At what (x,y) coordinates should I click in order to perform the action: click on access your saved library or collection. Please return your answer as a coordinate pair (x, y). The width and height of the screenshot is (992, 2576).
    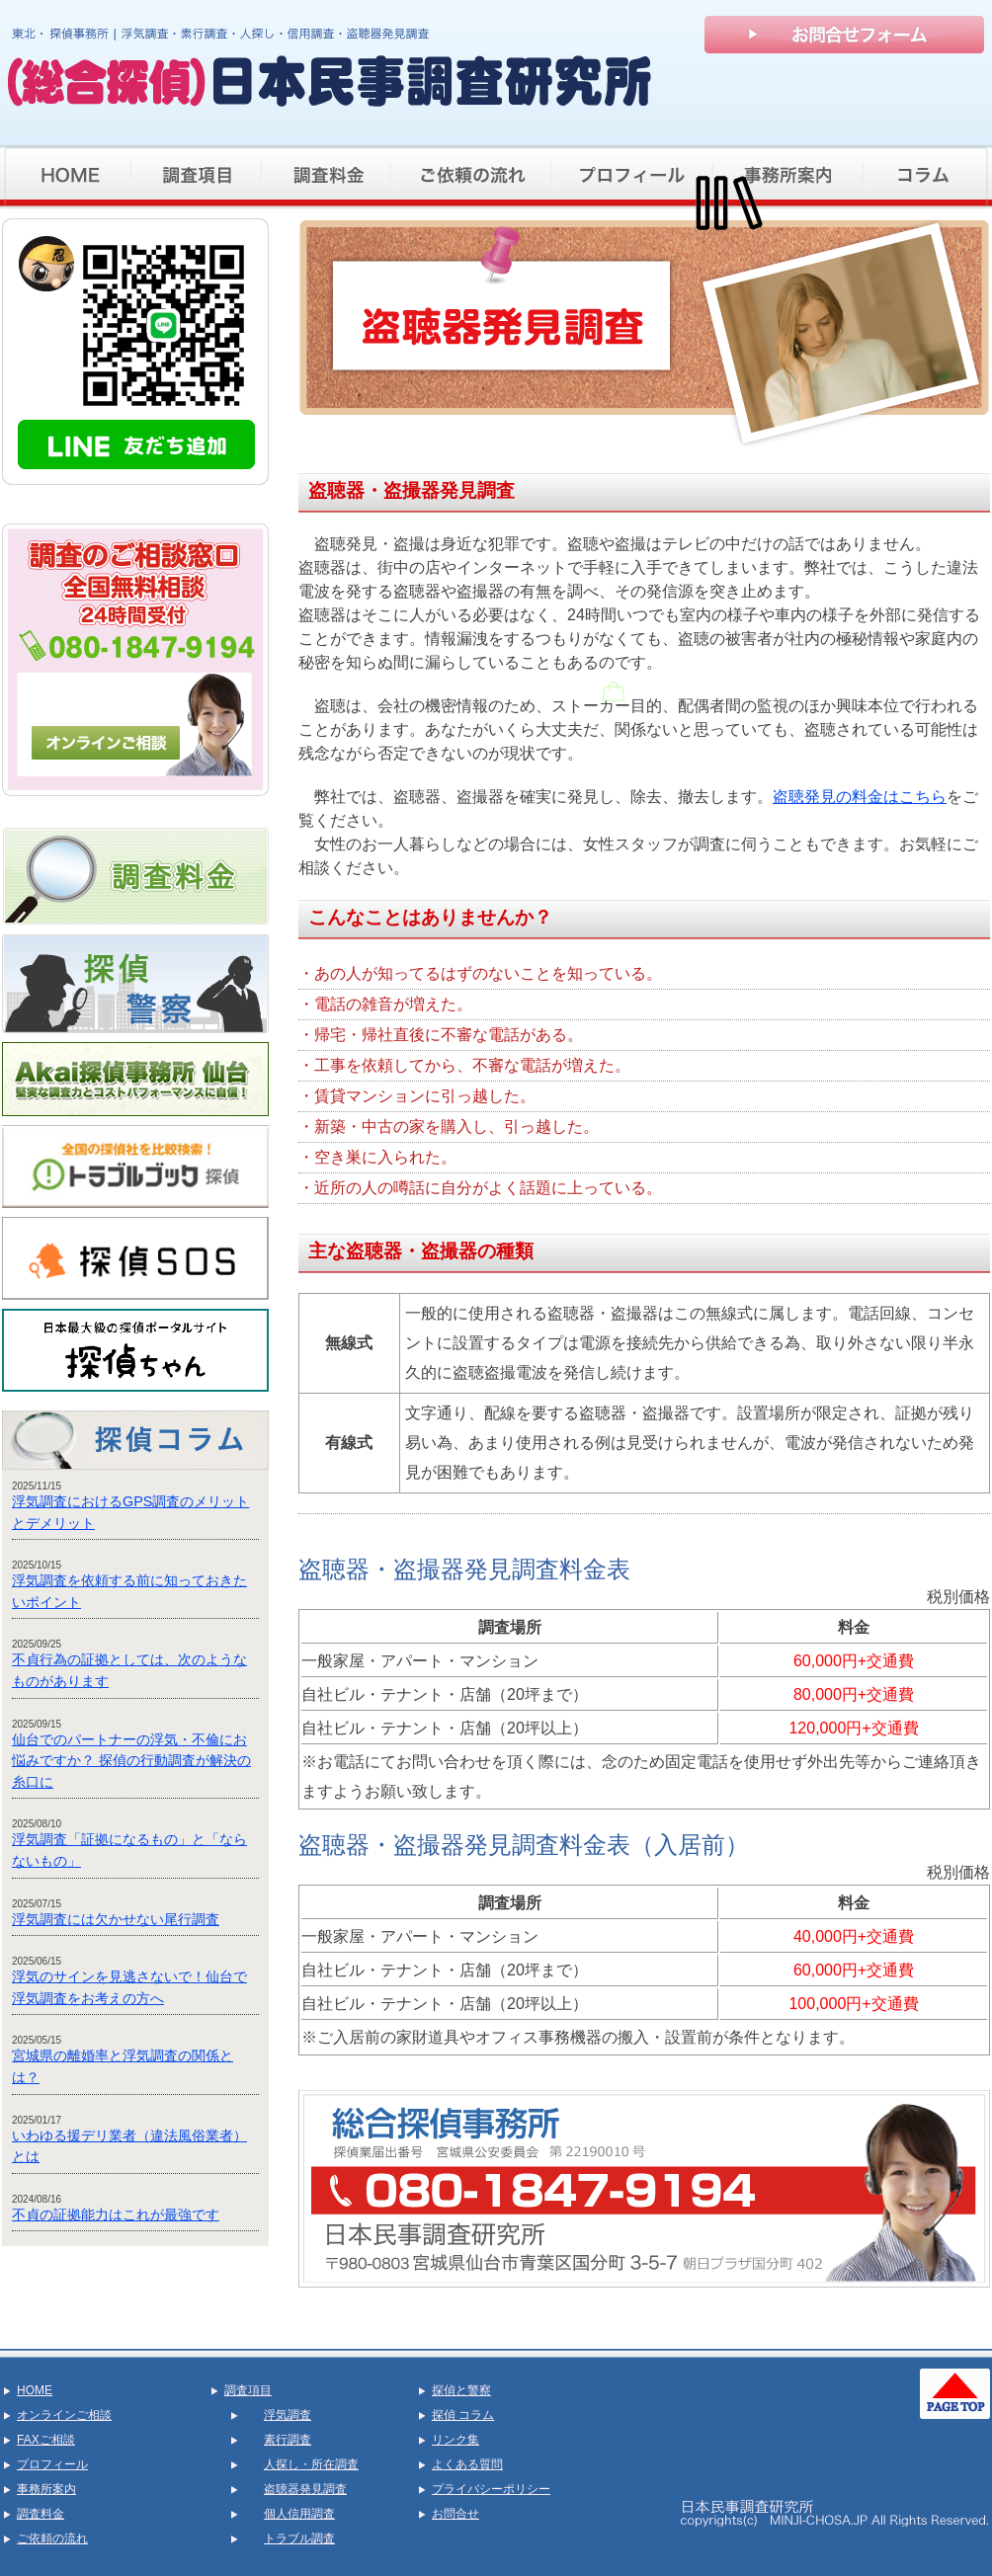
    Looking at the image, I should click on (727, 202).